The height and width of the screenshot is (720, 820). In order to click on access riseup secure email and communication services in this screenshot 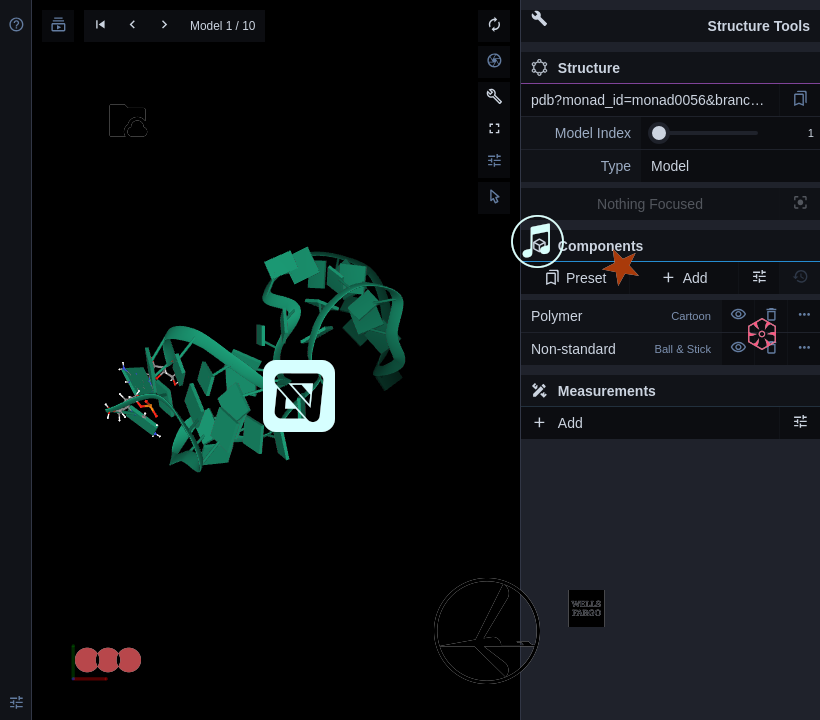, I will do `click(620, 267)`.